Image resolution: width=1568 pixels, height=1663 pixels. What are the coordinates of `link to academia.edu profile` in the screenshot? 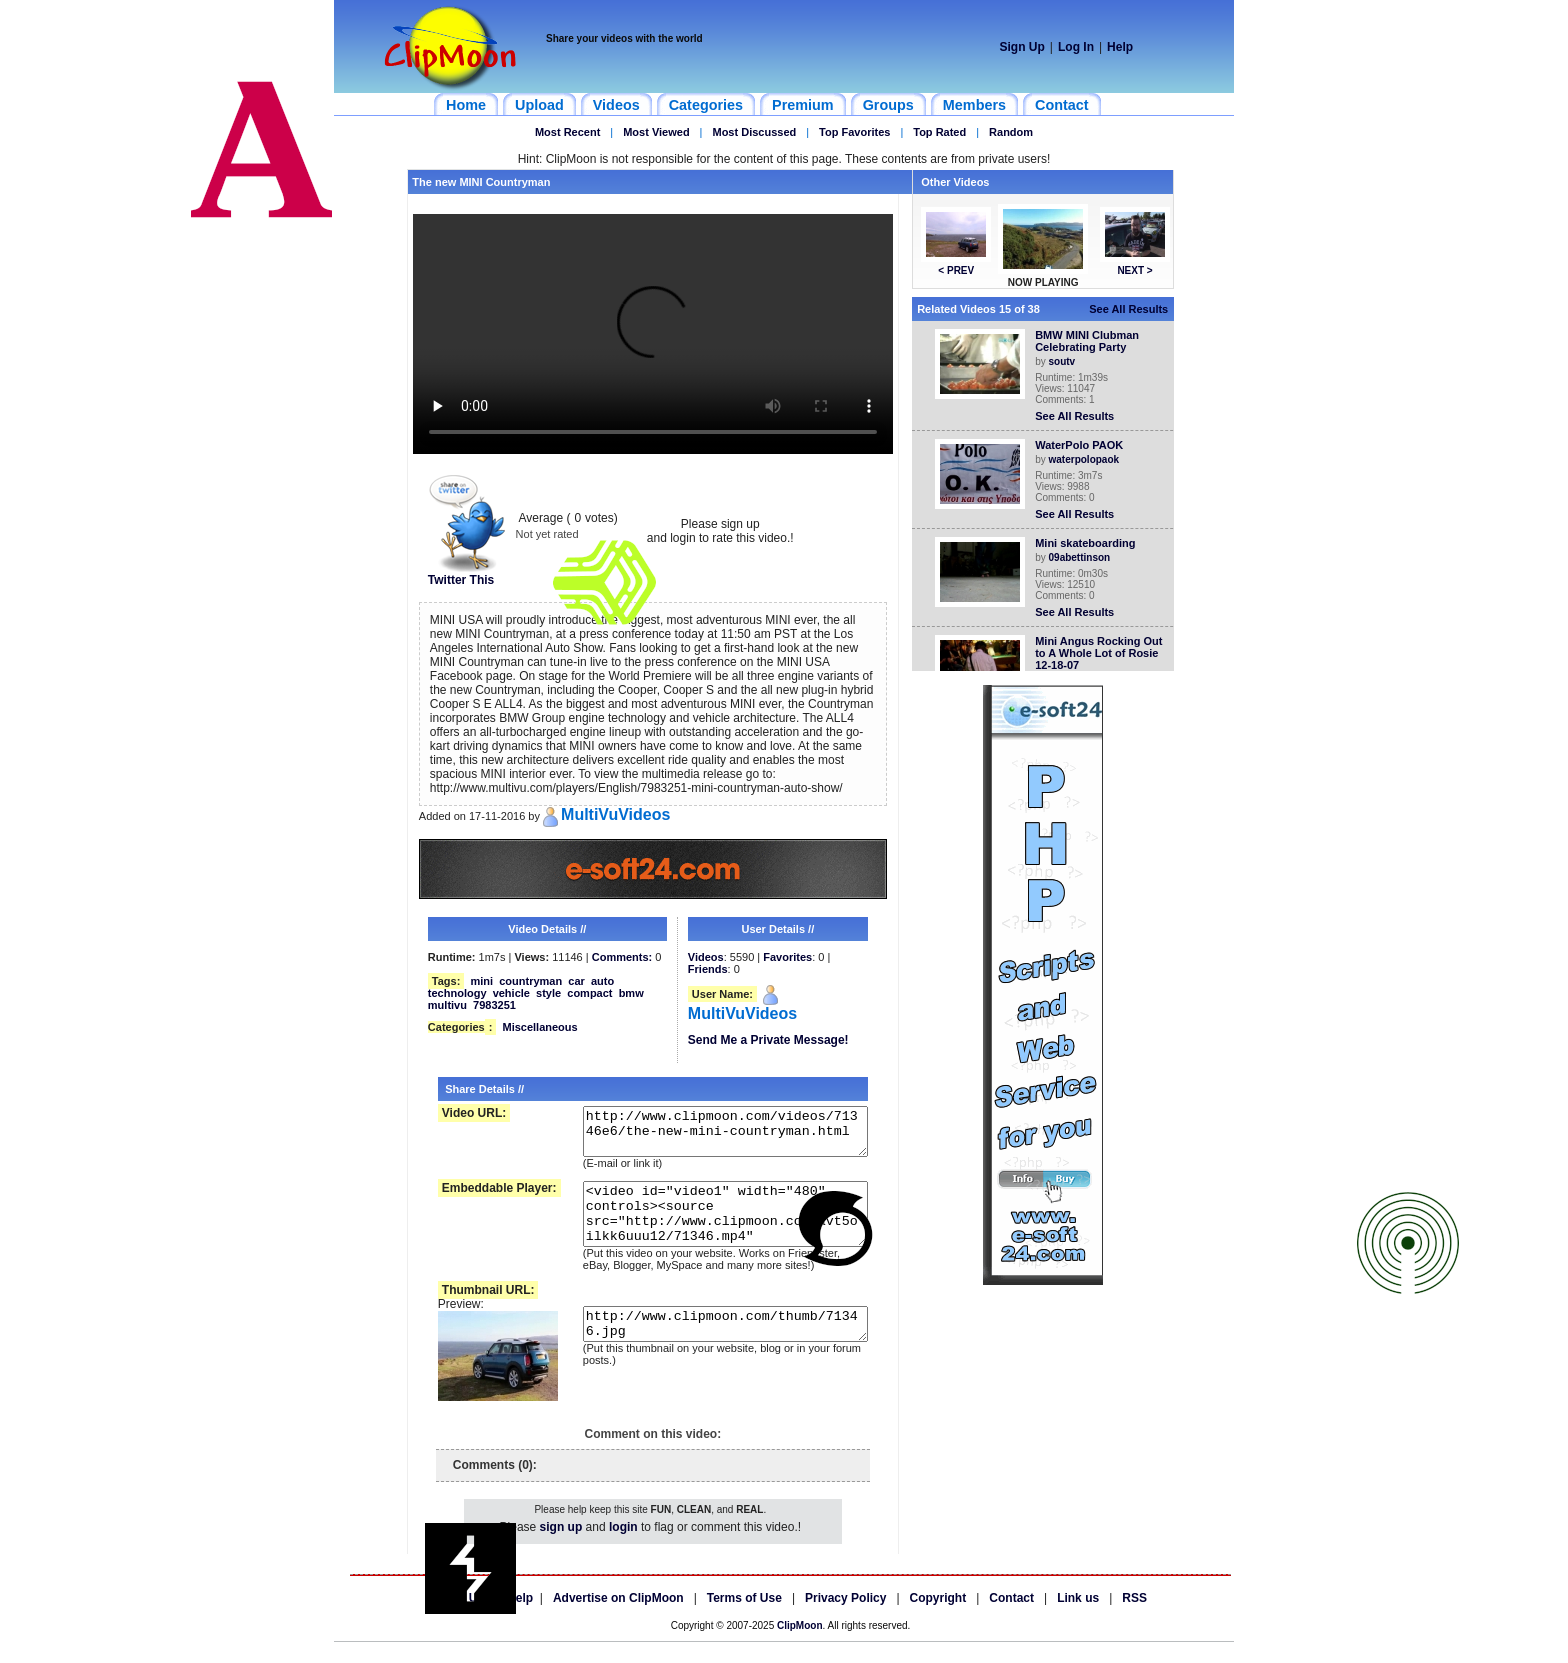 It's located at (261, 149).